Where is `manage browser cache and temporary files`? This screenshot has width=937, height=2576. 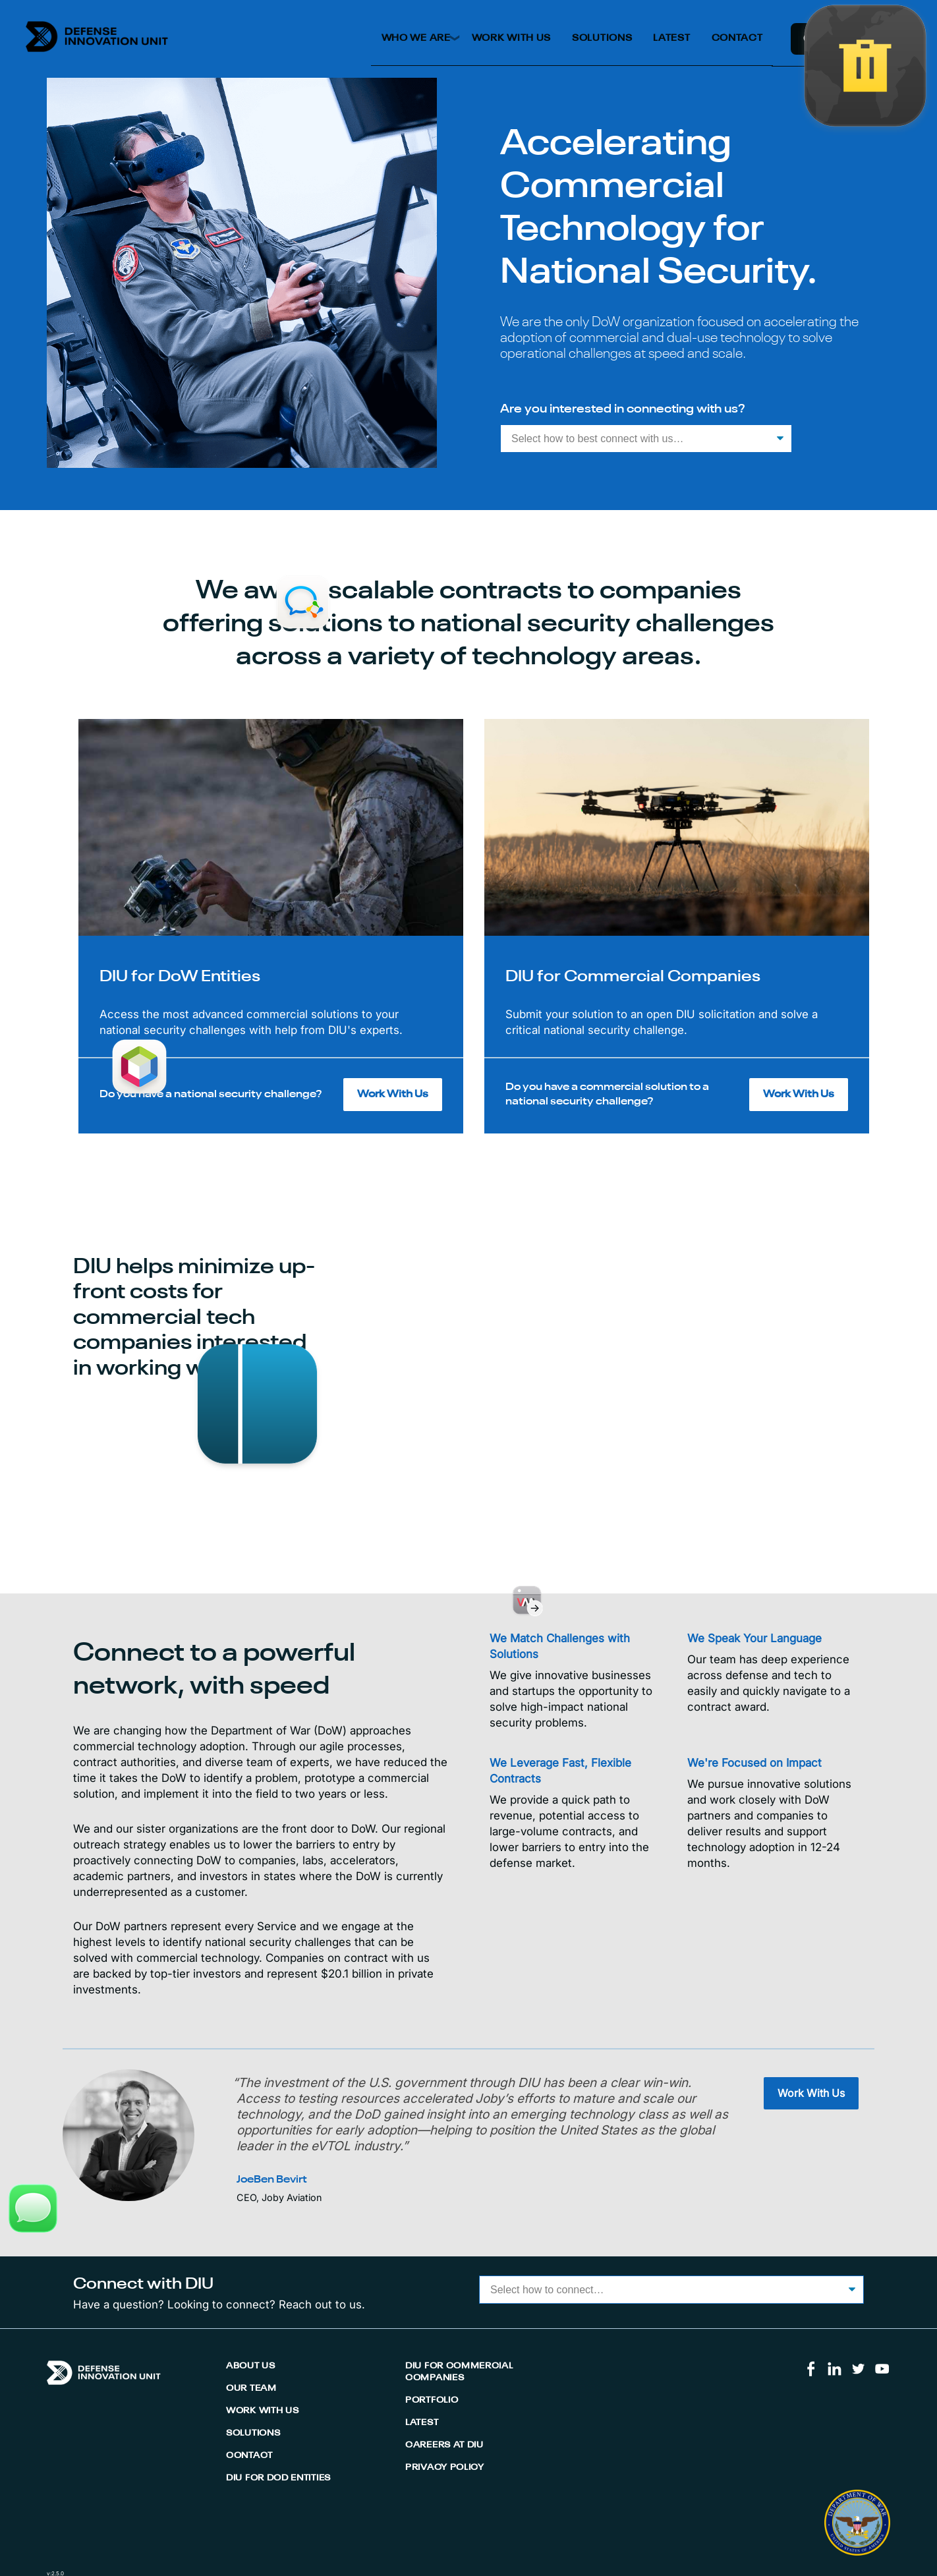
manage browser cache and temporary files is located at coordinates (865, 68).